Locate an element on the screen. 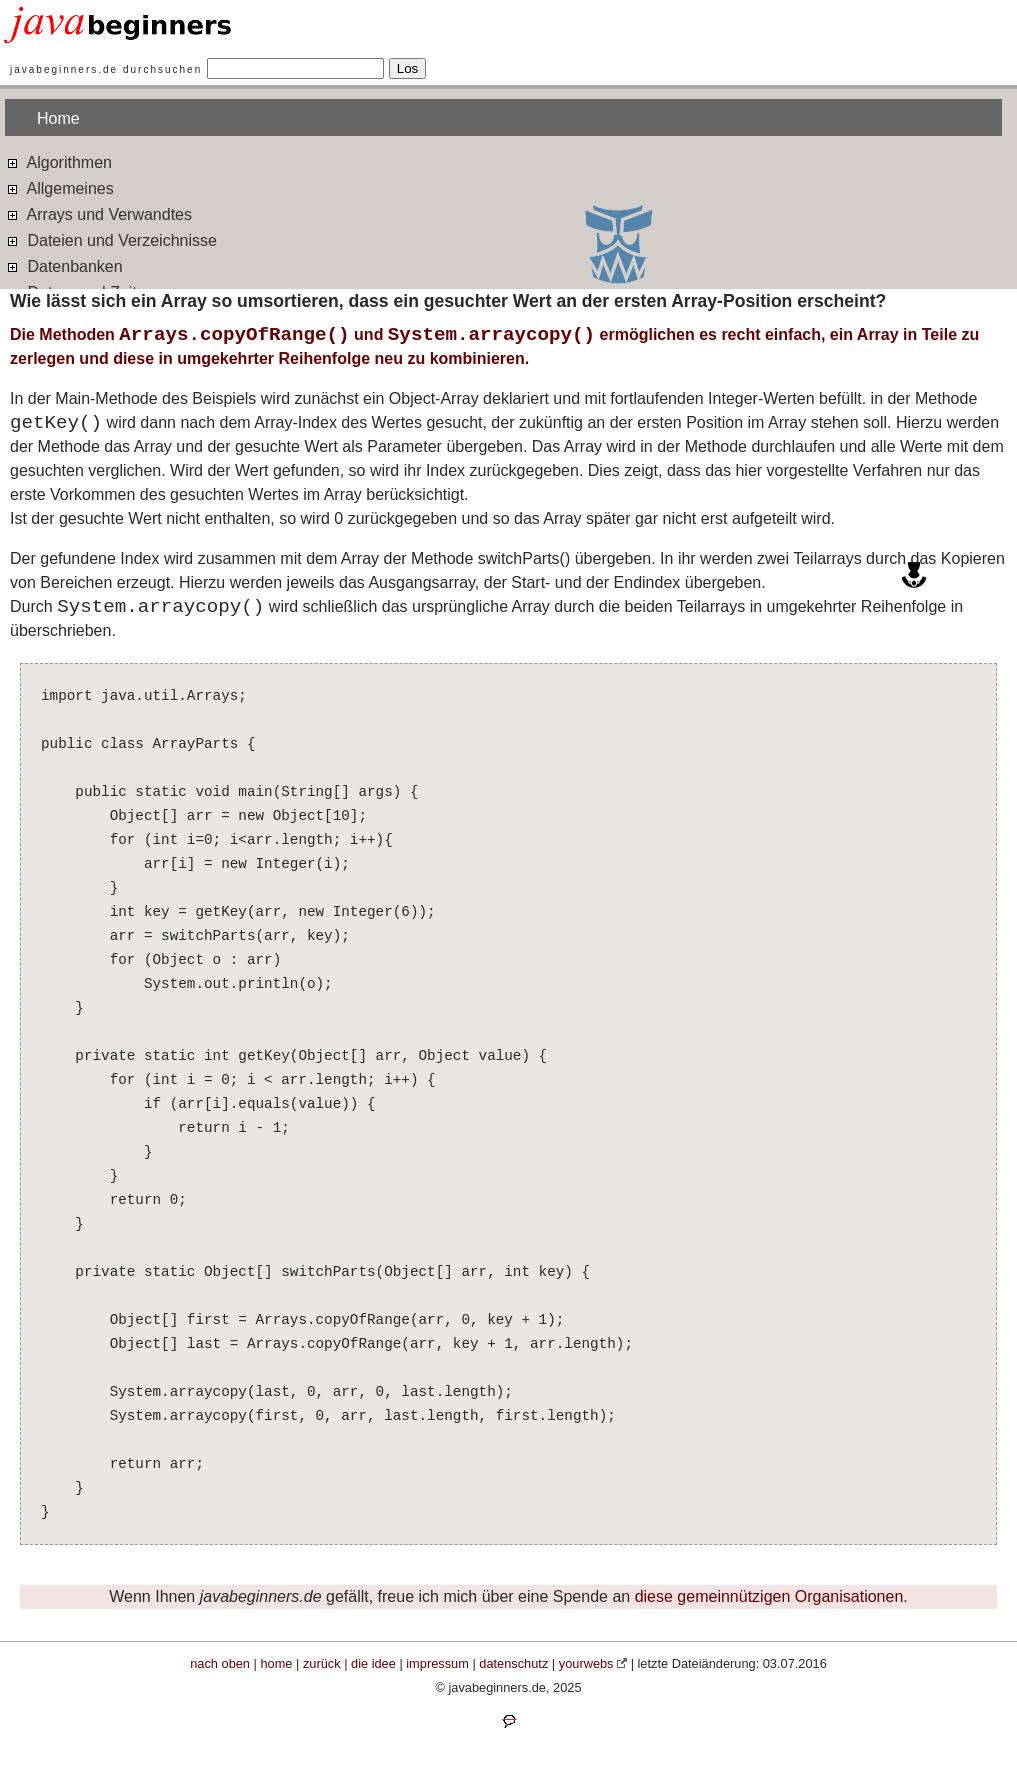  view jewelry or accessories collection is located at coordinates (914, 575).